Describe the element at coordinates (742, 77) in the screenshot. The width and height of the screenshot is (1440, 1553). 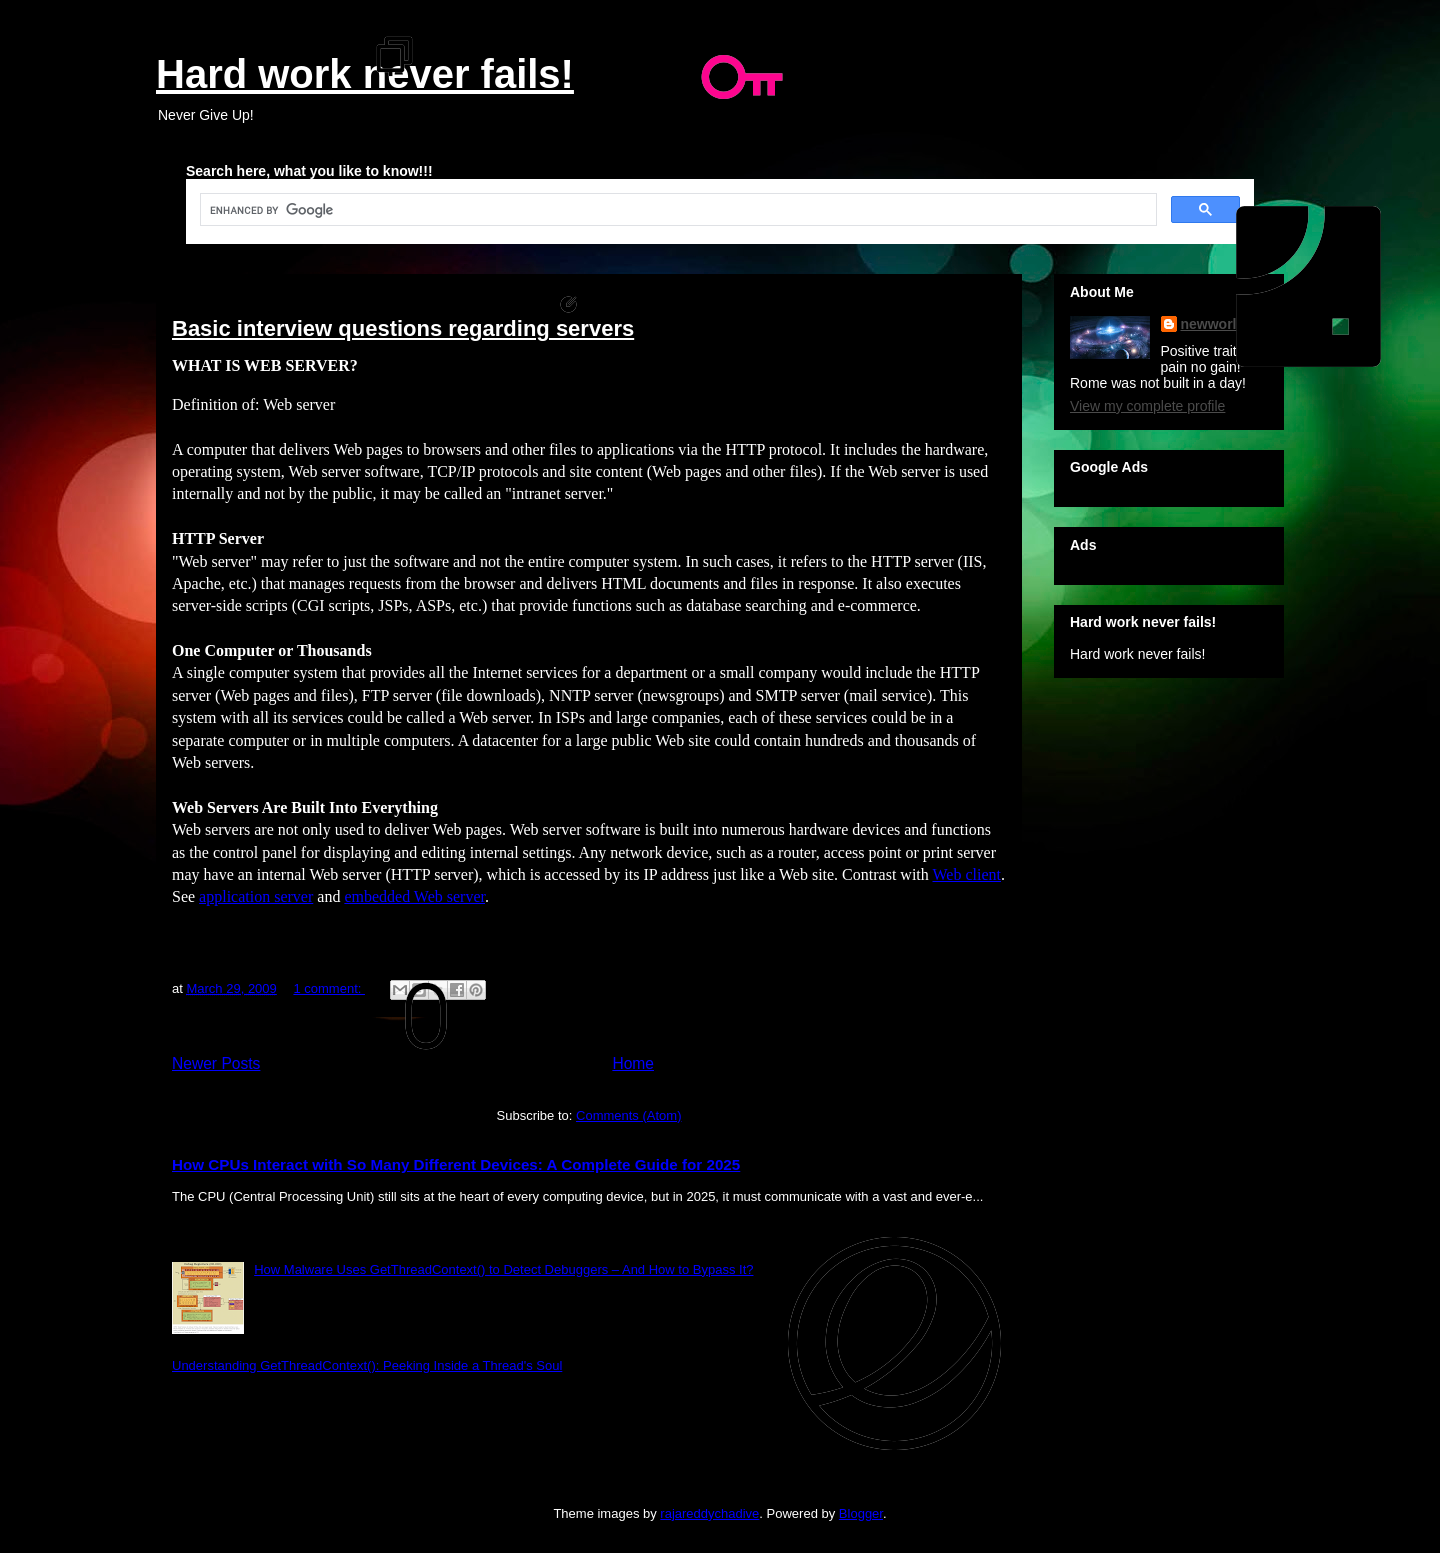
I see `access security or encryption settings` at that location.